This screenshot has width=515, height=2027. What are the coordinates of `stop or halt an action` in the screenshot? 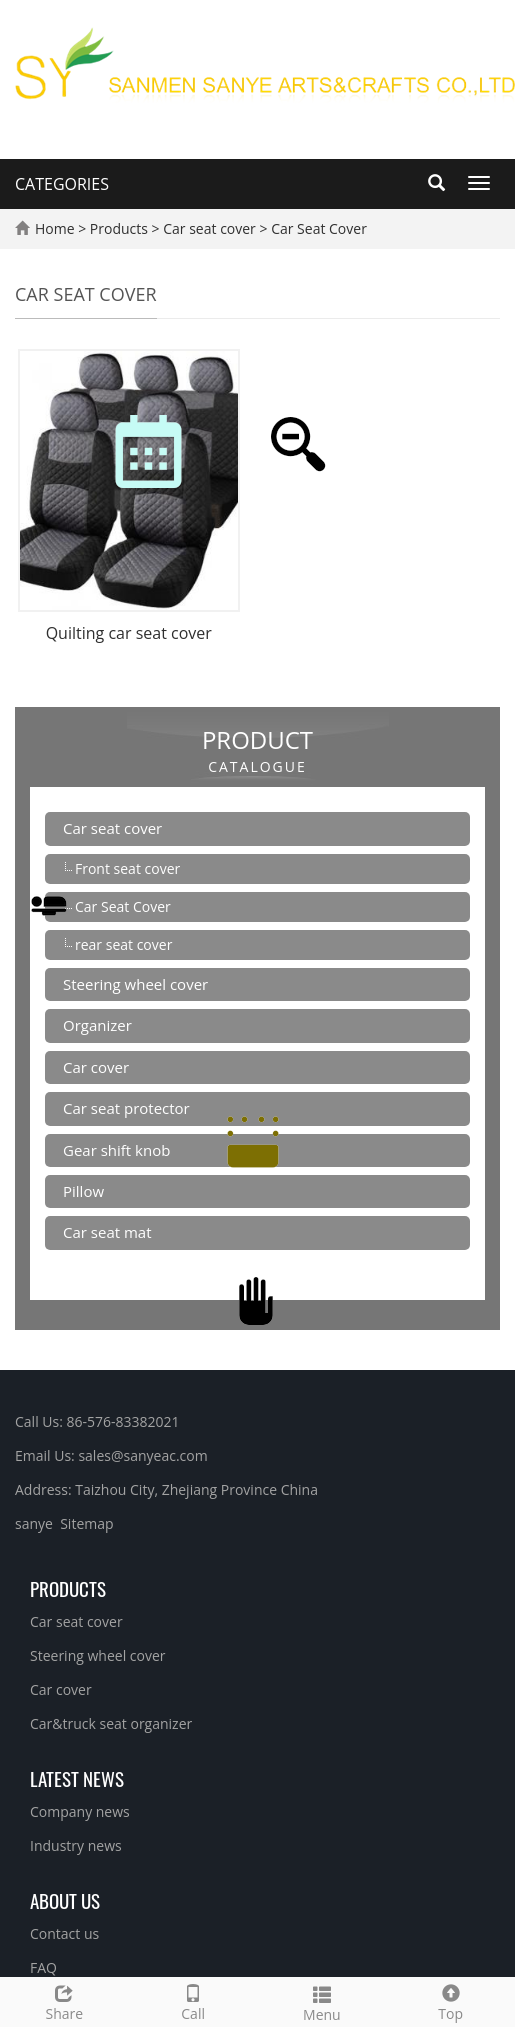 It's located at (256, 1301).